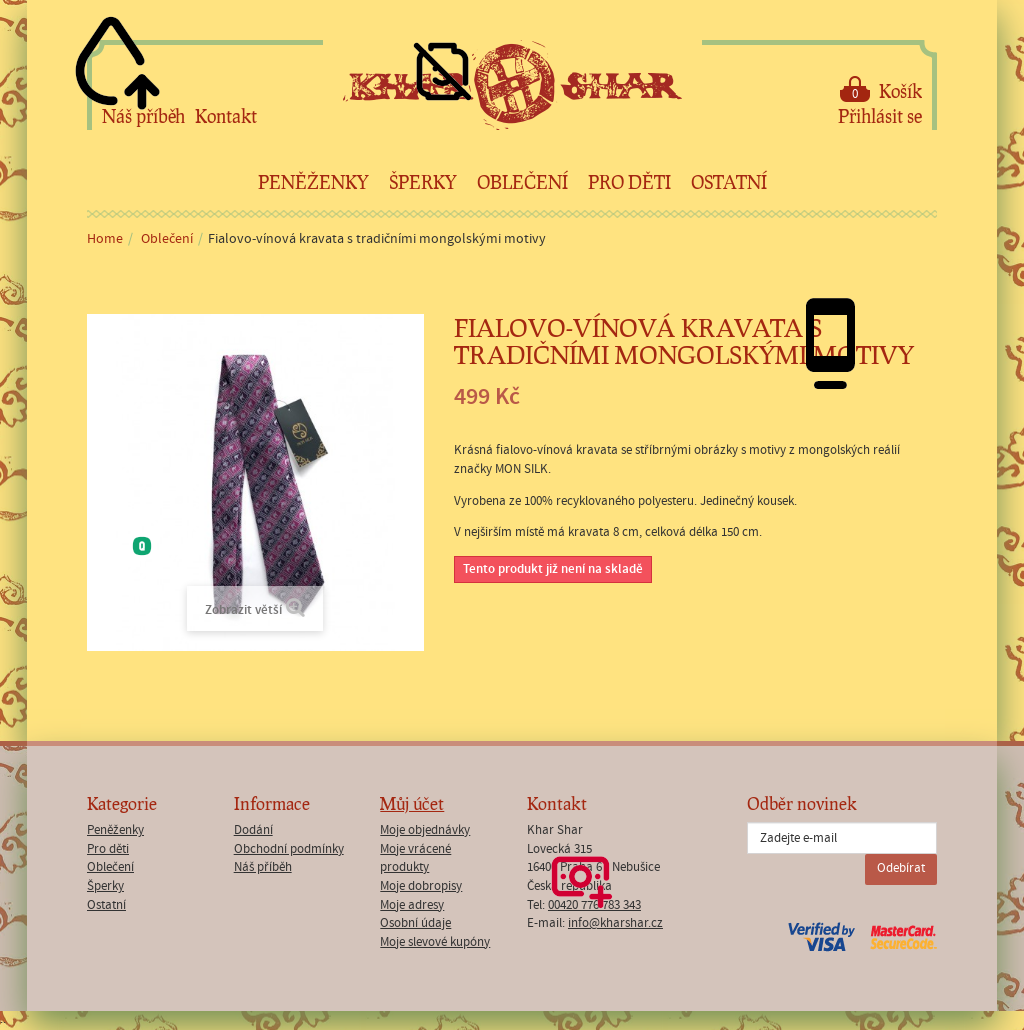 This screenshot has height=1030, width=1024. What do you see at coordinates (111, 61) in the screenshot?
I see `increase water or liquid level` at bounding box center [111, 61].